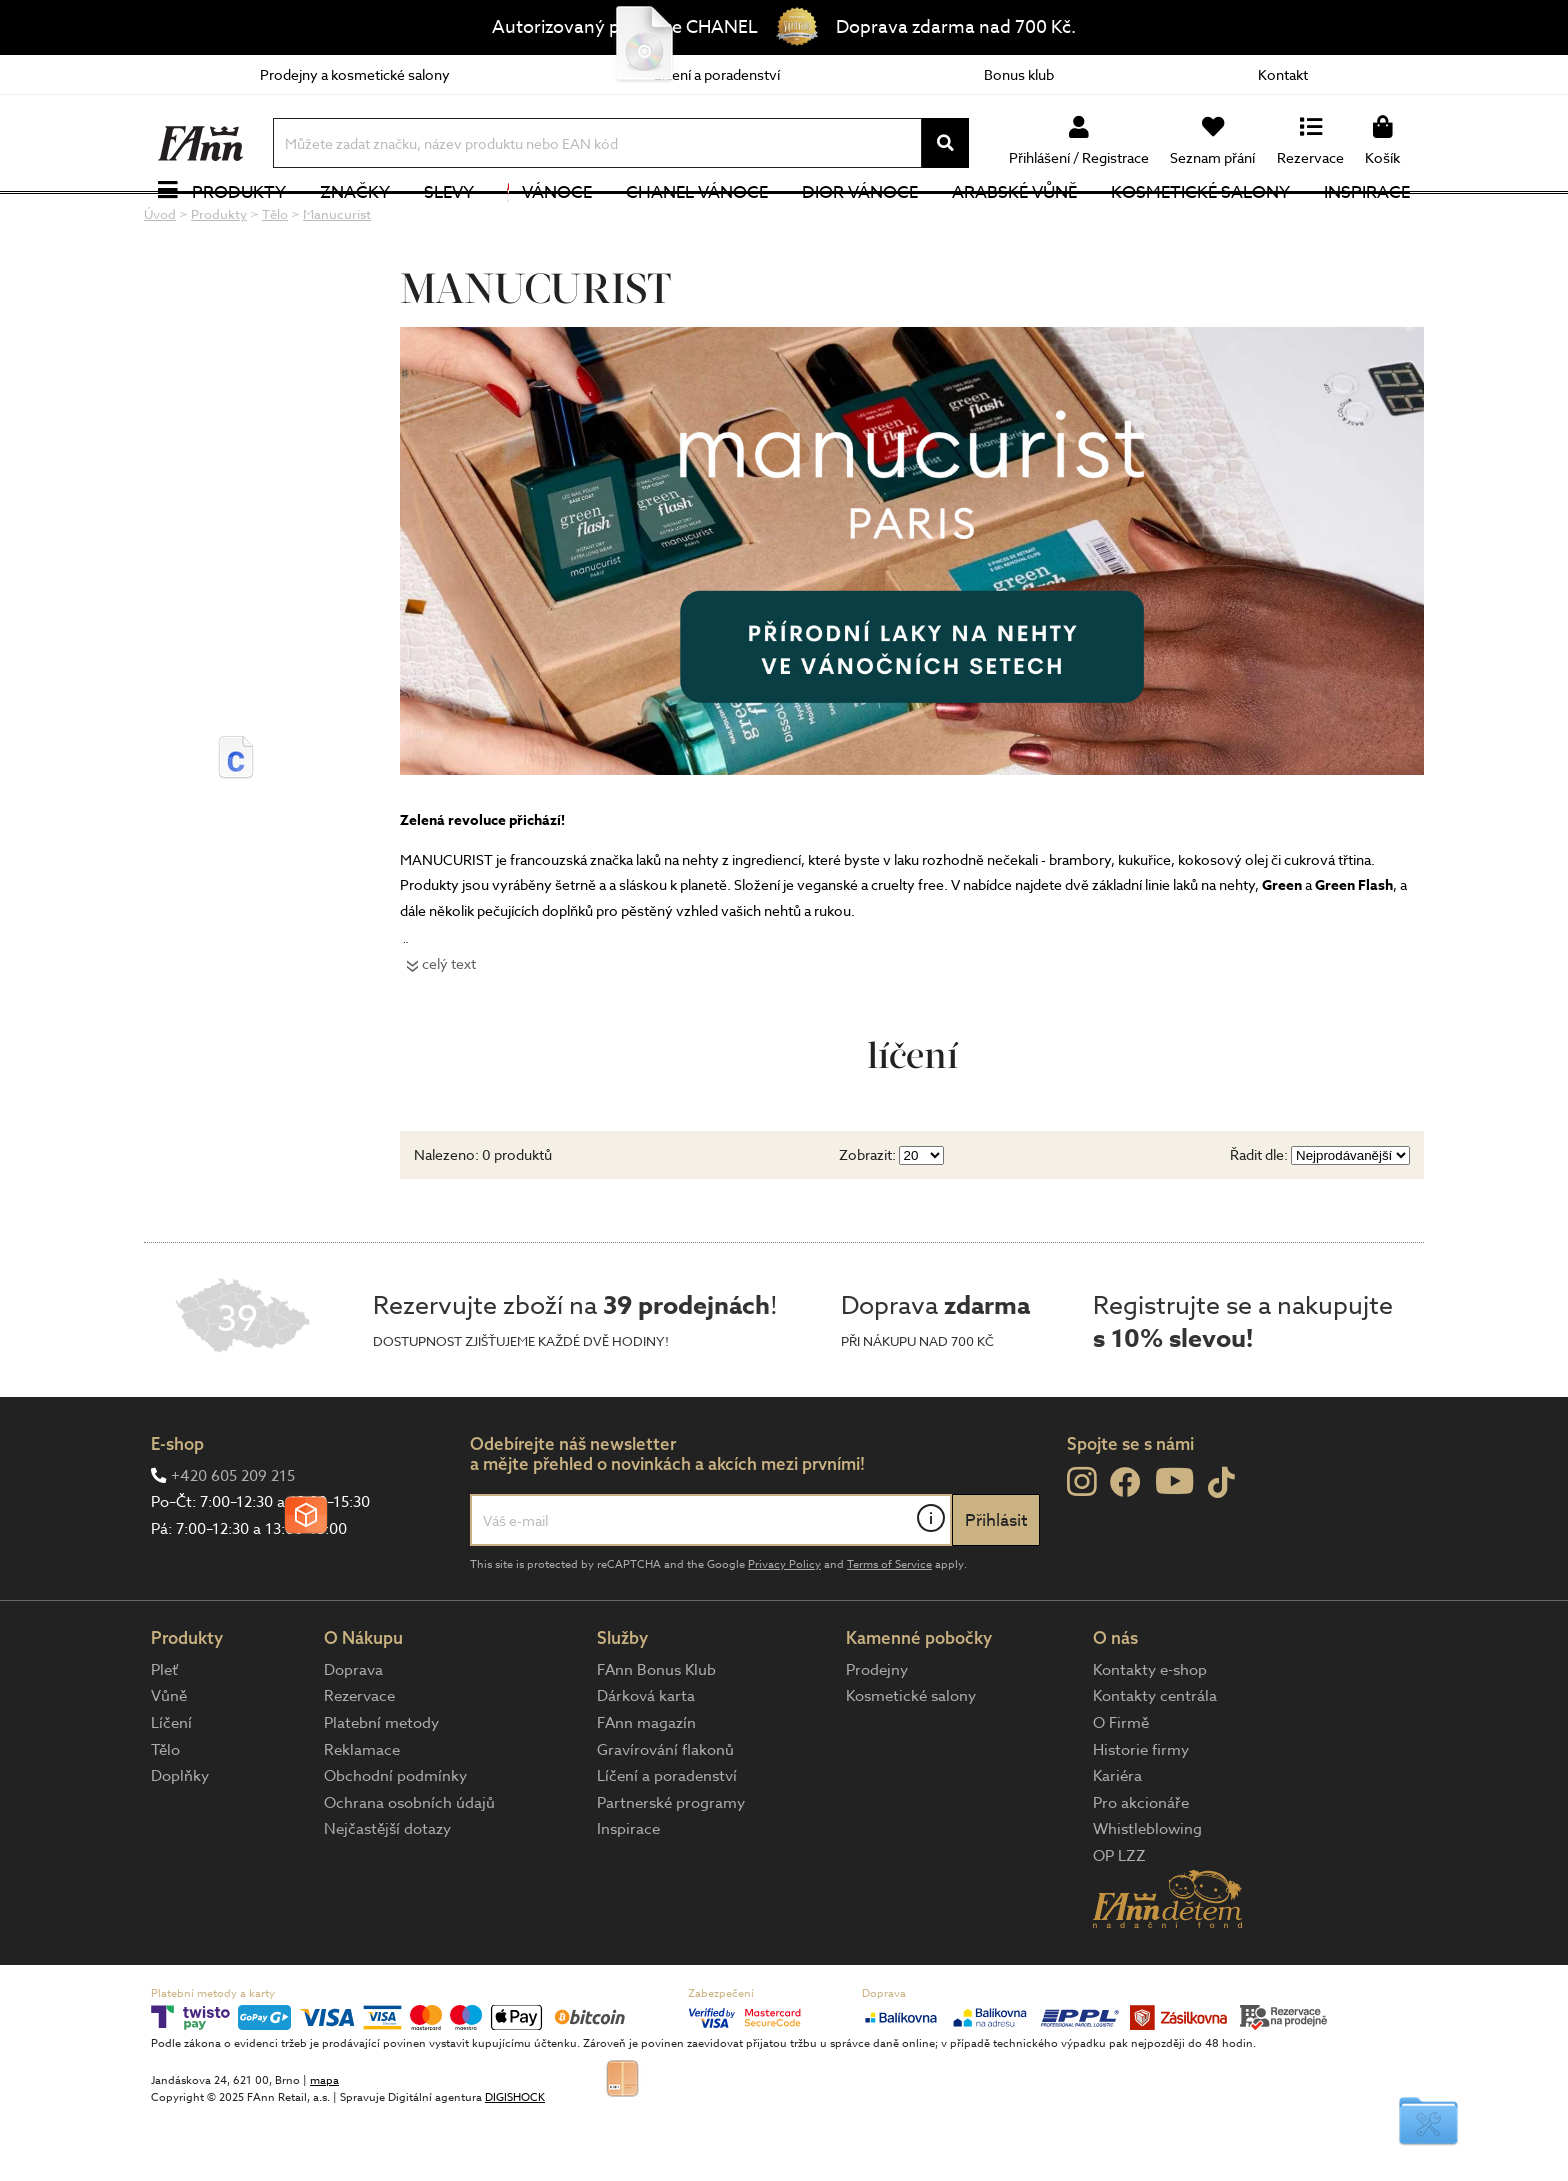 The width and height of the screenshot is (1568, 2181). Describe the element at coordinates (236, 757) in the screenshot. I see `a C programming language source code file` at that location.